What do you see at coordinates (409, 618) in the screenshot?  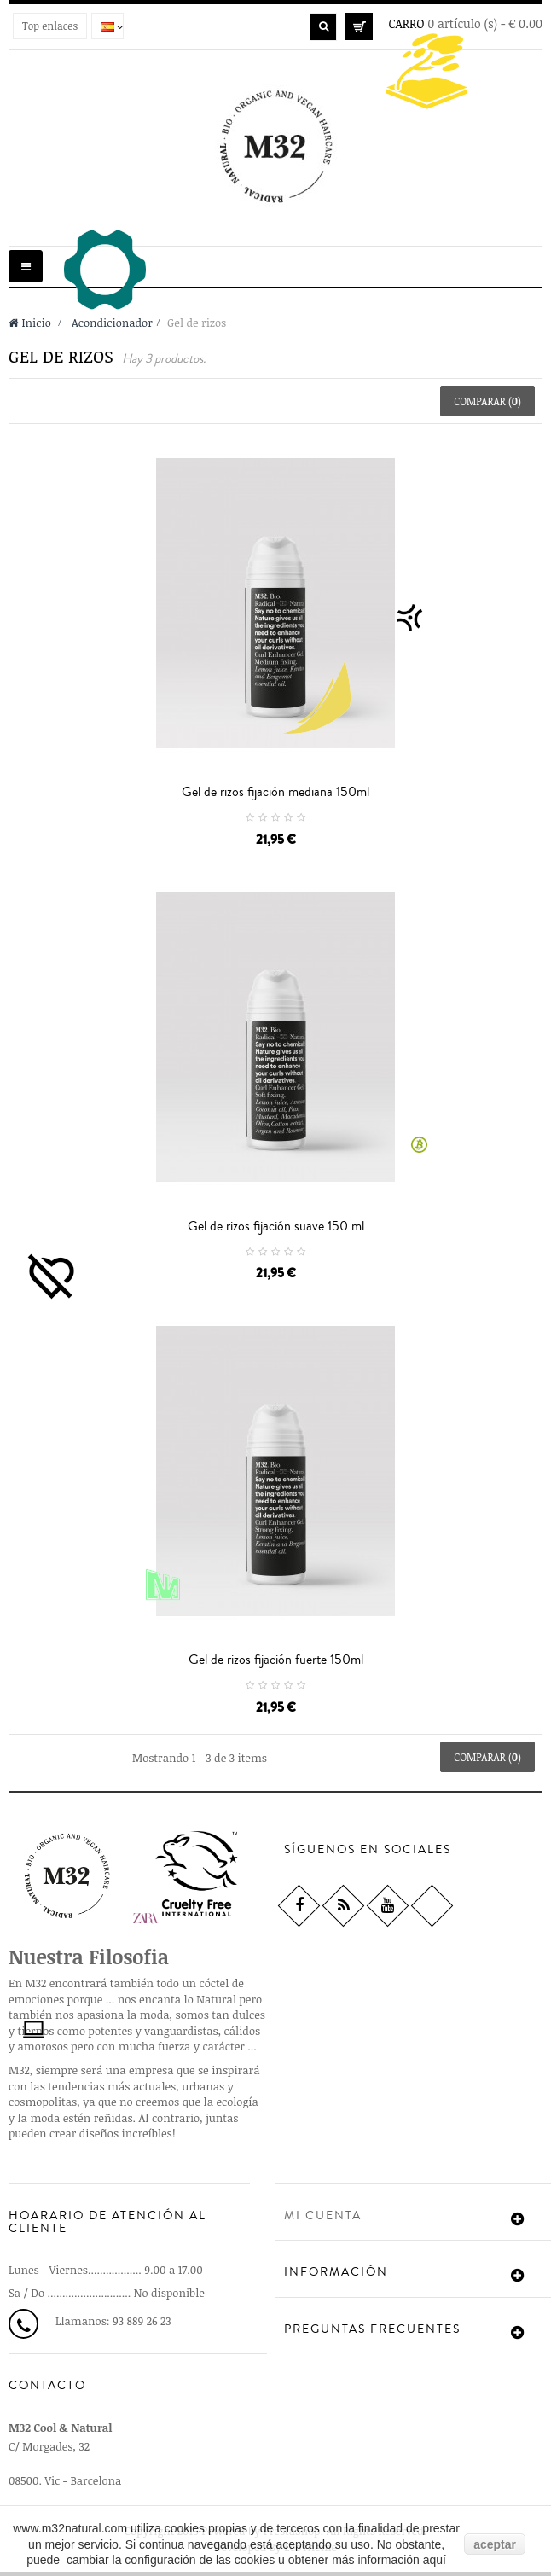 I see `open Launchpad app launcher` at bounding box center [409, 618].